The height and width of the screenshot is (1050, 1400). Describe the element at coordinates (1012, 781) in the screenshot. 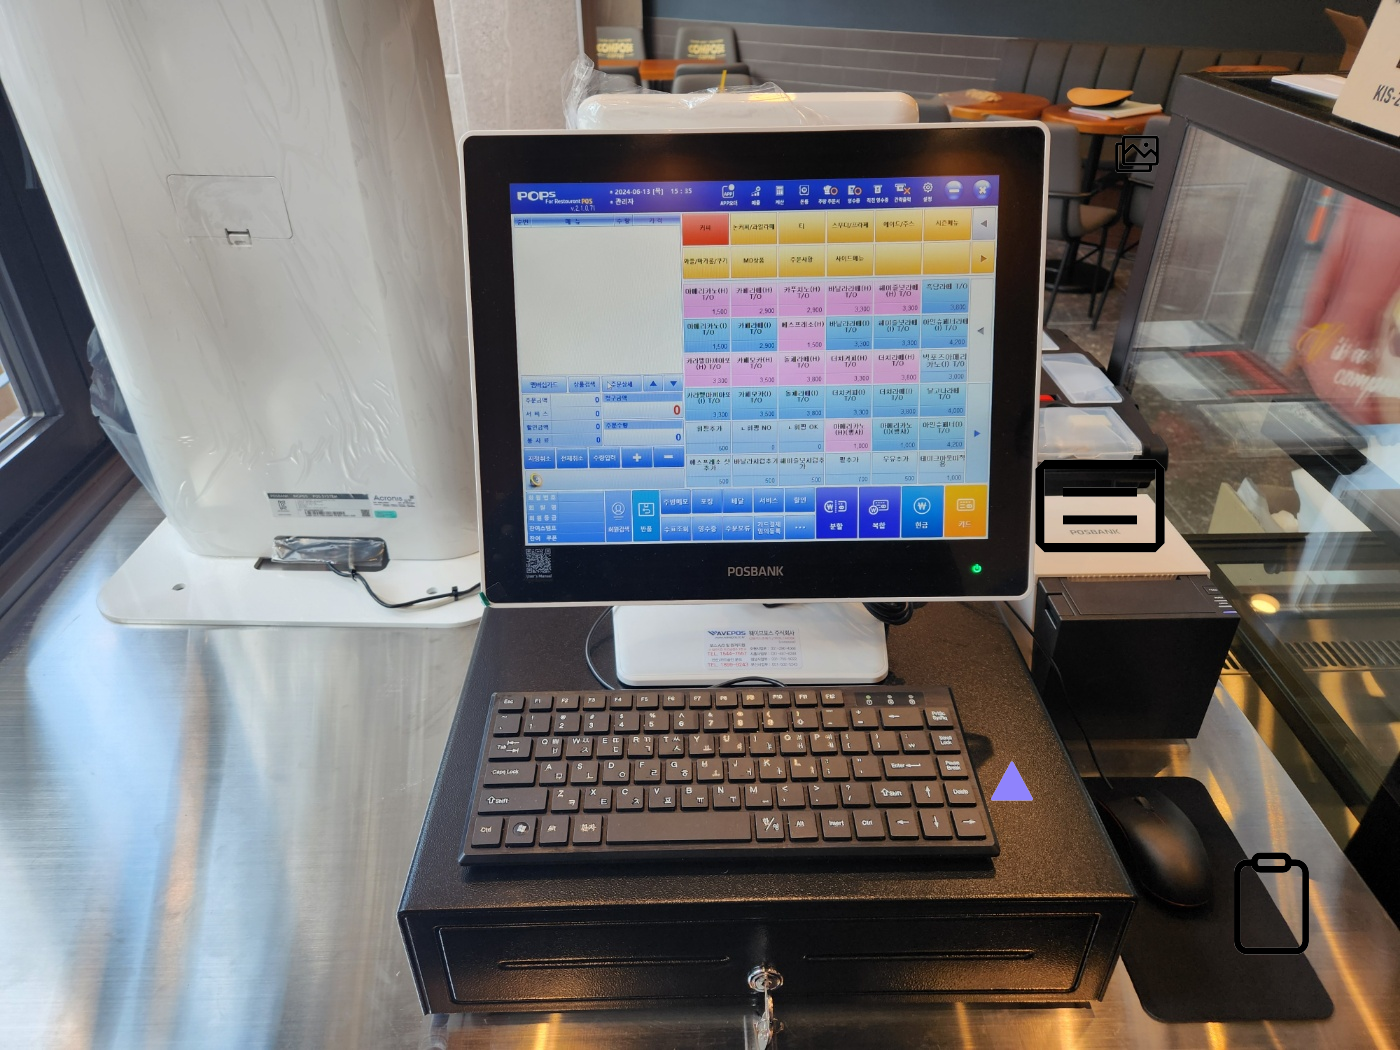

I see `indicates a warning or alert status` at that location.